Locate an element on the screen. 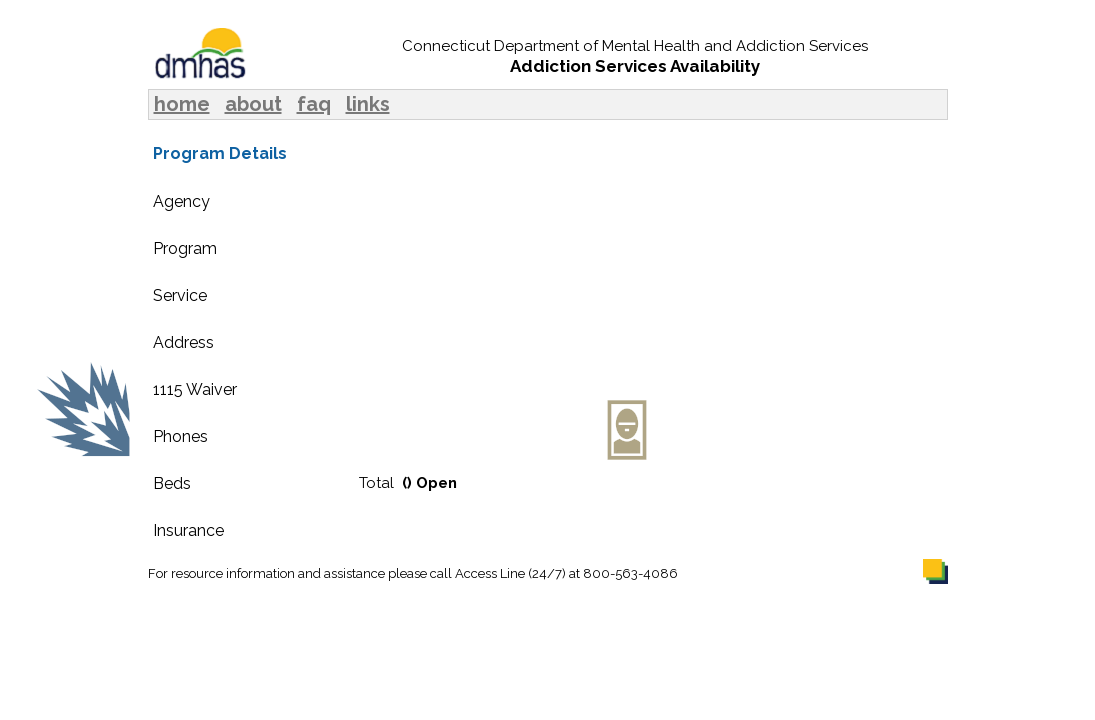 This screenshot has width=1095, height=720. view user profile or account is located at coordinates (627, 430).